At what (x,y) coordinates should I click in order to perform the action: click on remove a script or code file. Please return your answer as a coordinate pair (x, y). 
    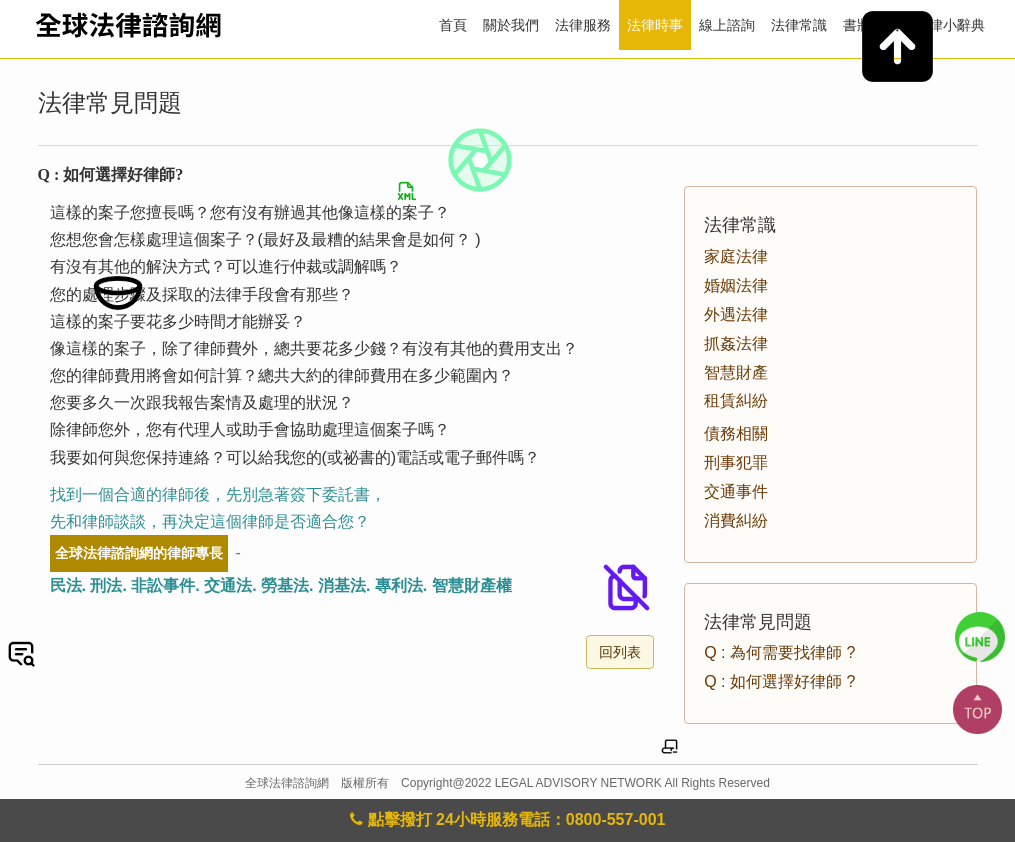
    Looking at the image, I should click on (669, 746).